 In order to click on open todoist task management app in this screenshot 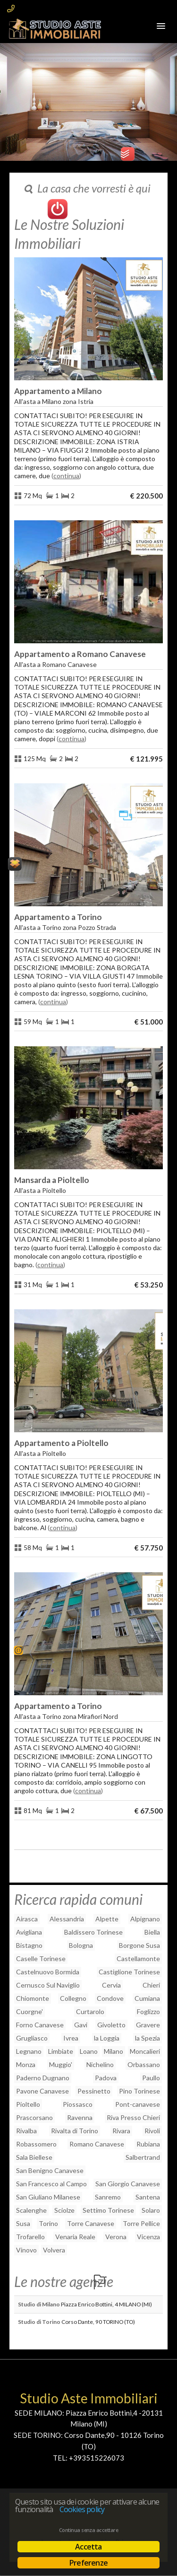, I will do `click(127, 154)`.